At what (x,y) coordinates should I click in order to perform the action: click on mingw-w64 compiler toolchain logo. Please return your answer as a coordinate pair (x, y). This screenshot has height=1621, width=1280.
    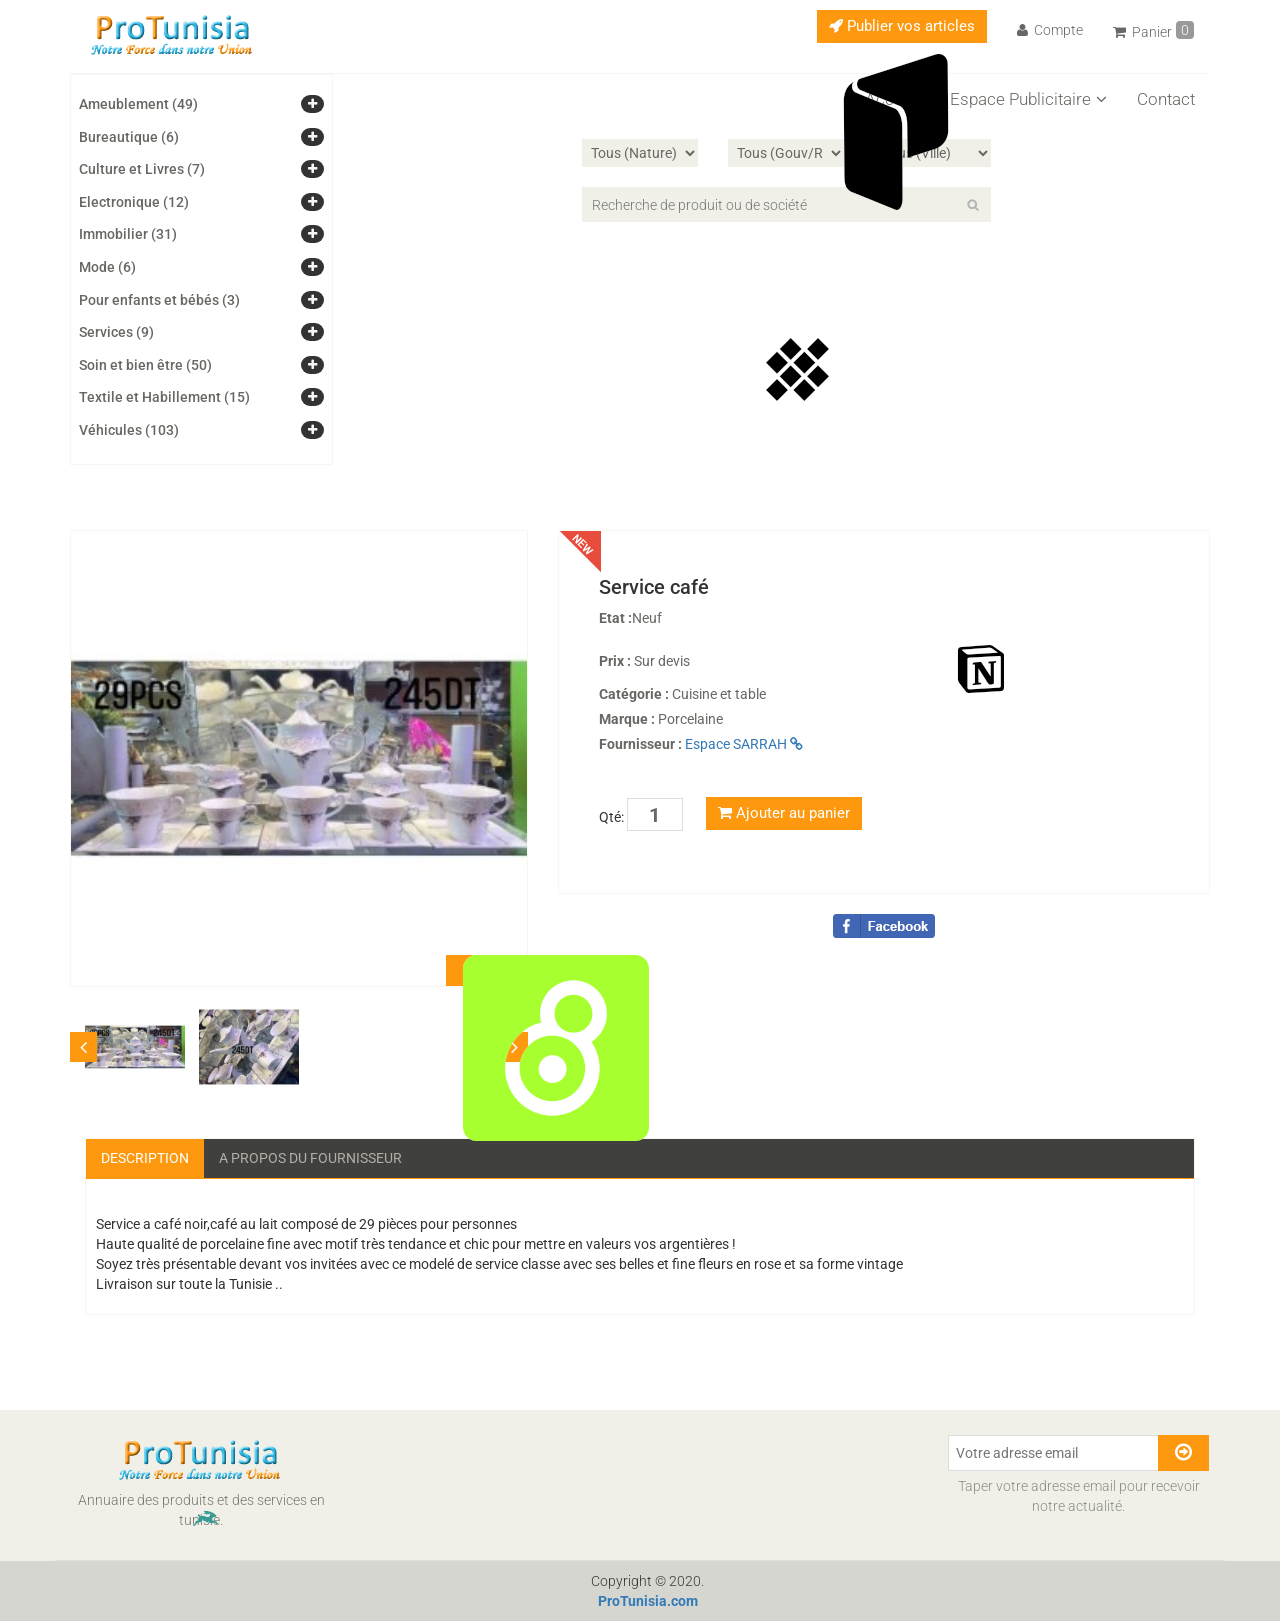
    Looking at the image, I should click on (797, 369).